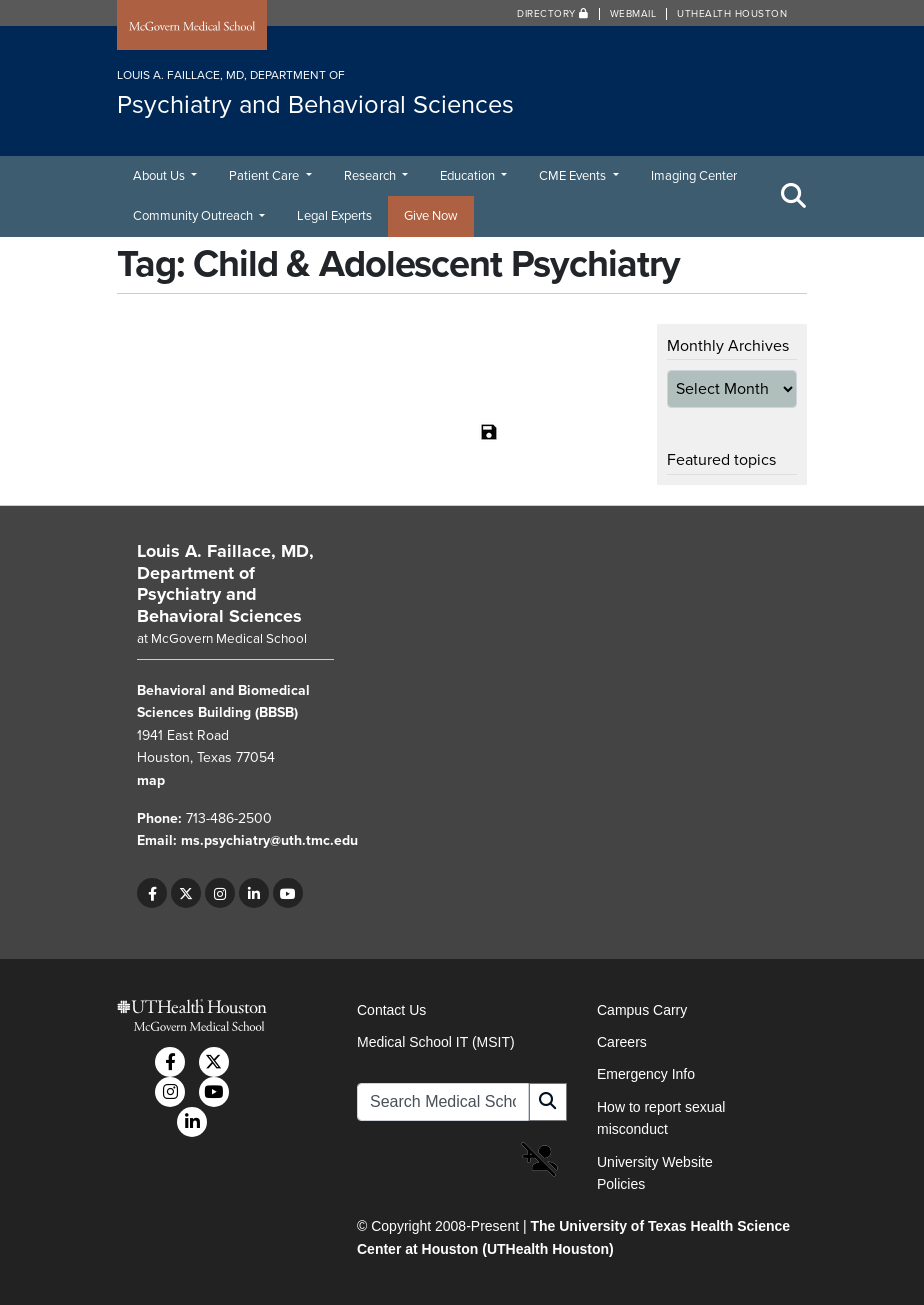 Image resolution: width=924 pixels, height=1305 pixels. Describe the element at coordinates (540, 1158) in the screenshot. I see `indicates adding contacts is disabled` at that location.